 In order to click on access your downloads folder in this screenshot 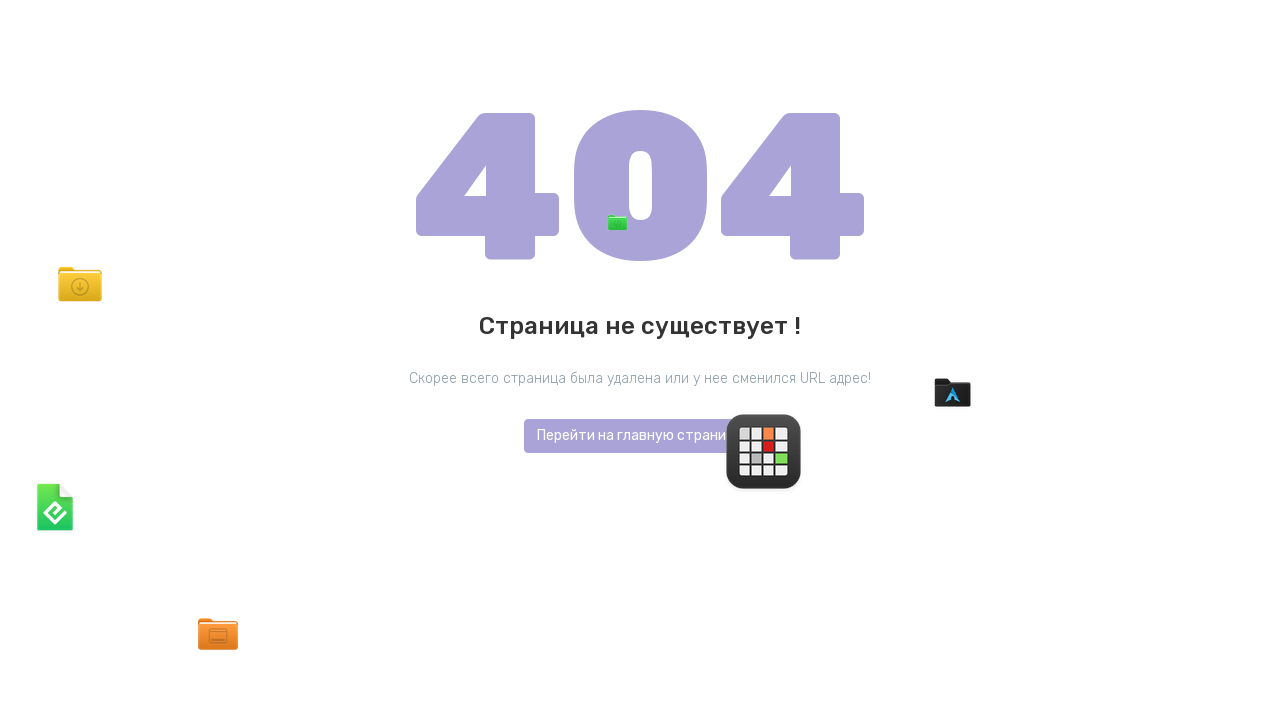, I will do `click(80, 284)`.